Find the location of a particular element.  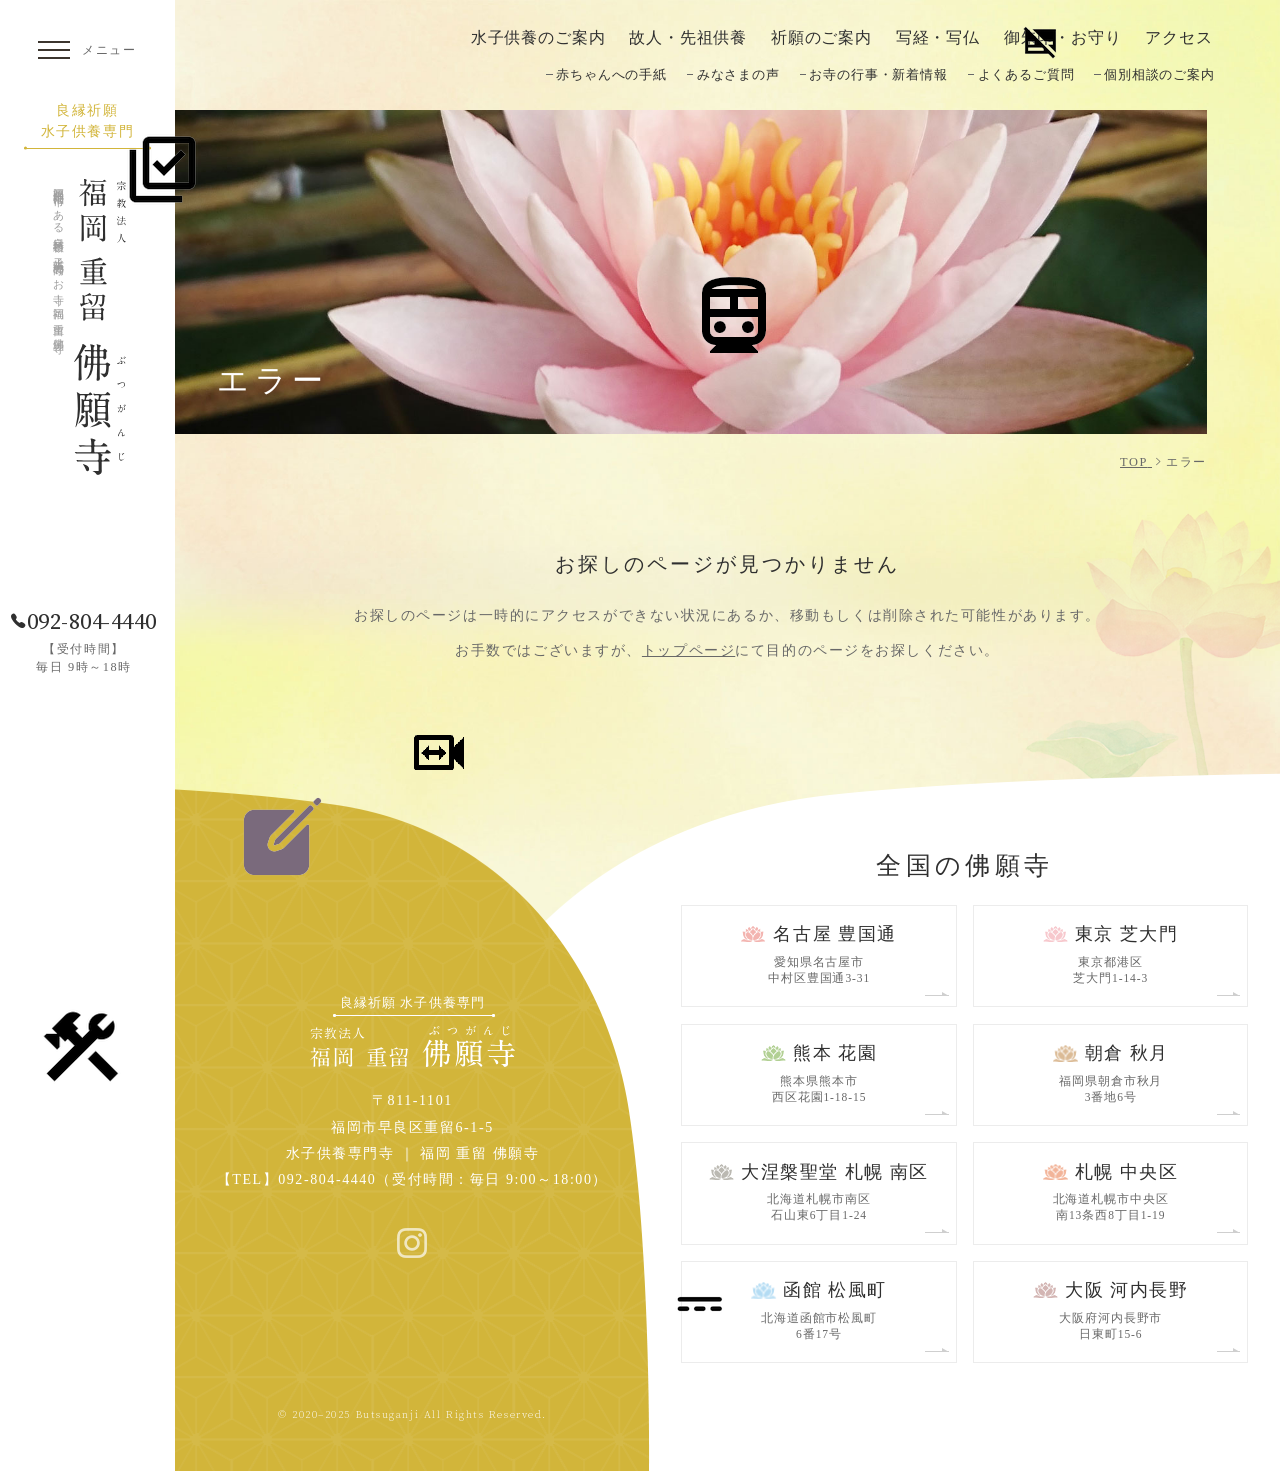

access settings or tools is located at coordinates (81, 1047).